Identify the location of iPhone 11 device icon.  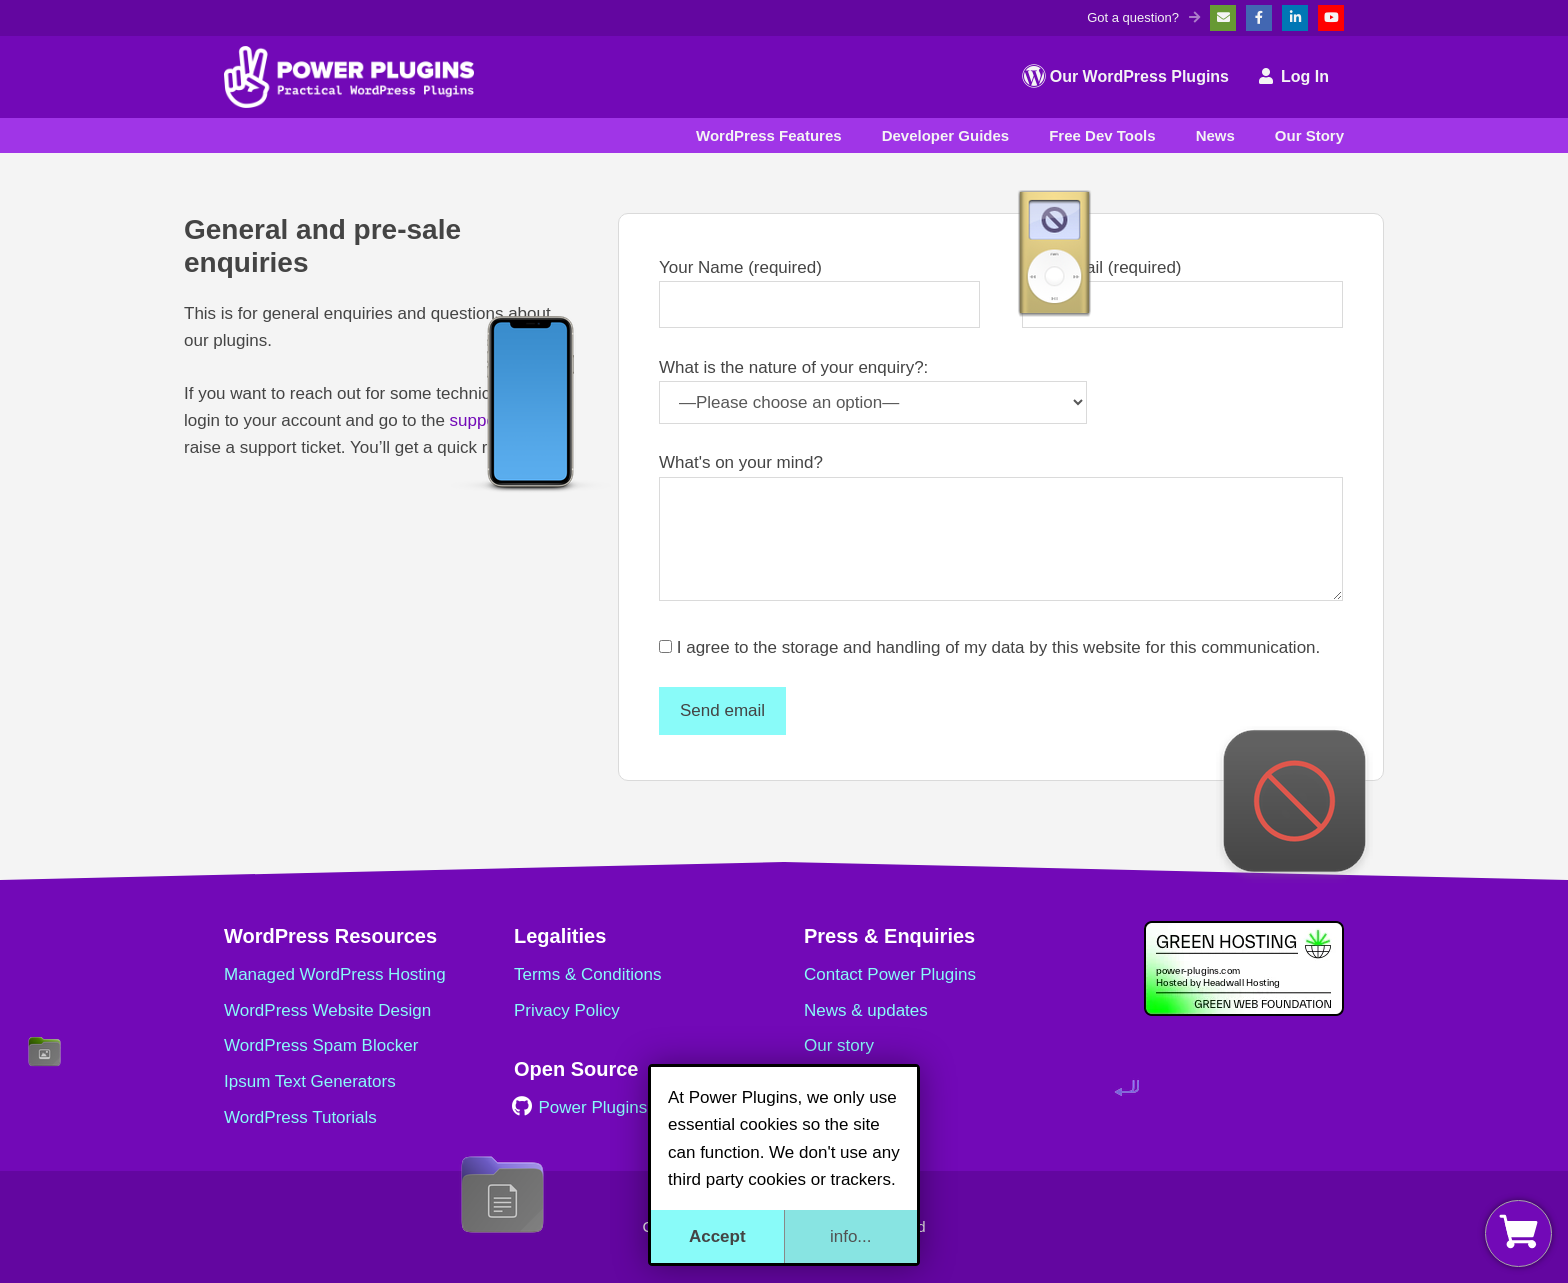
(530, 404).